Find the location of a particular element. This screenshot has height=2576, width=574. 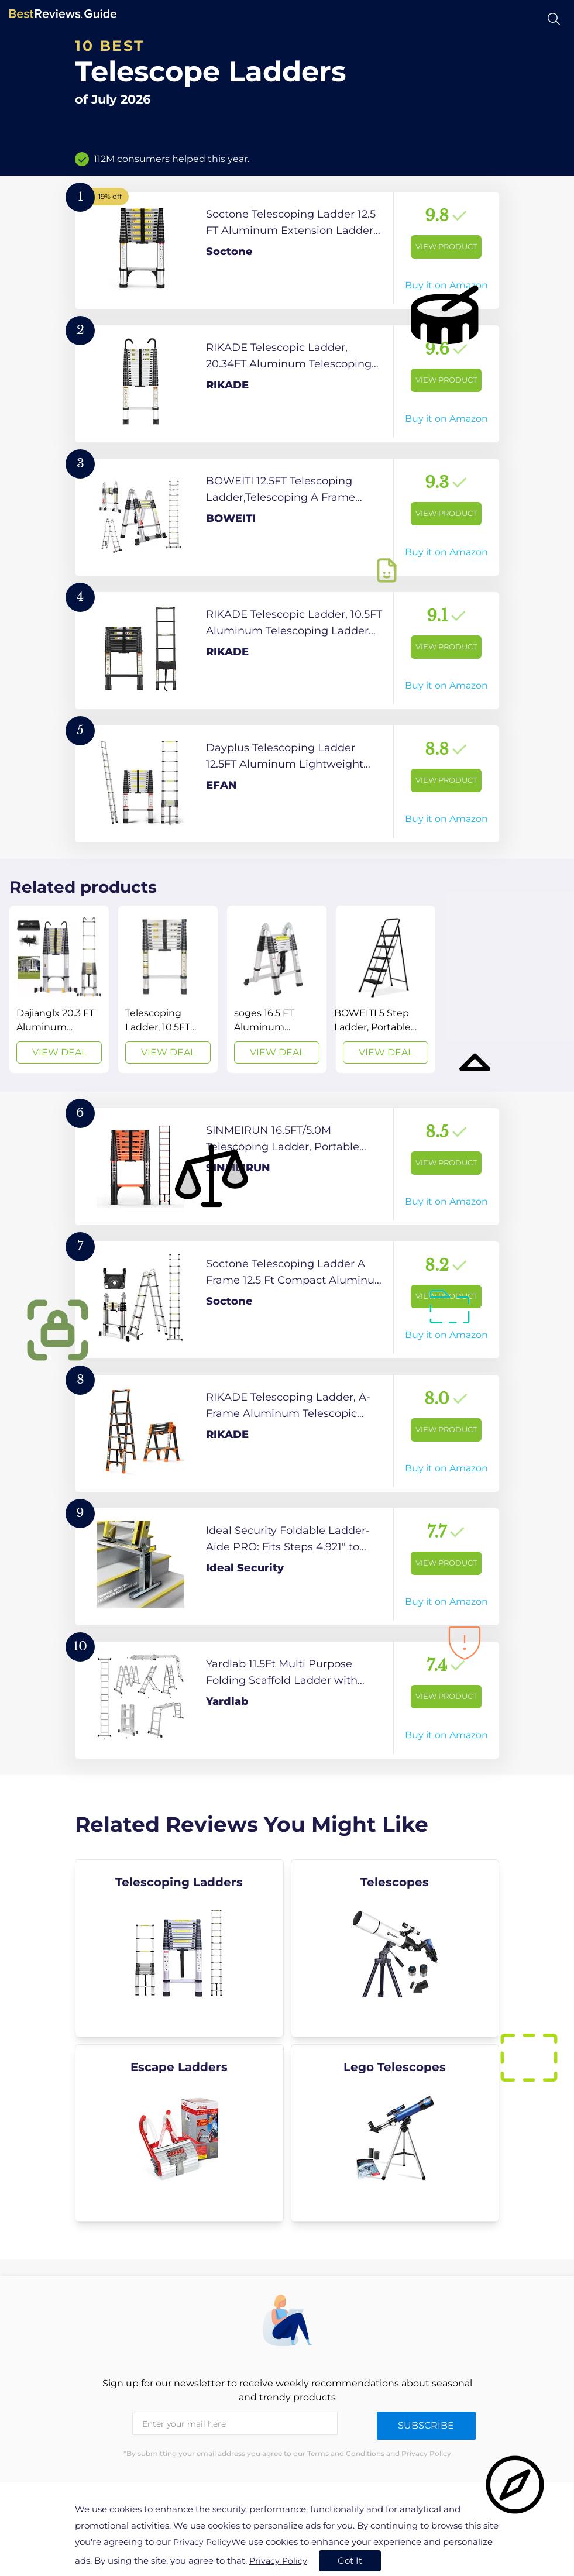

view a friendly or positive document is located at coordinates (387, 570).